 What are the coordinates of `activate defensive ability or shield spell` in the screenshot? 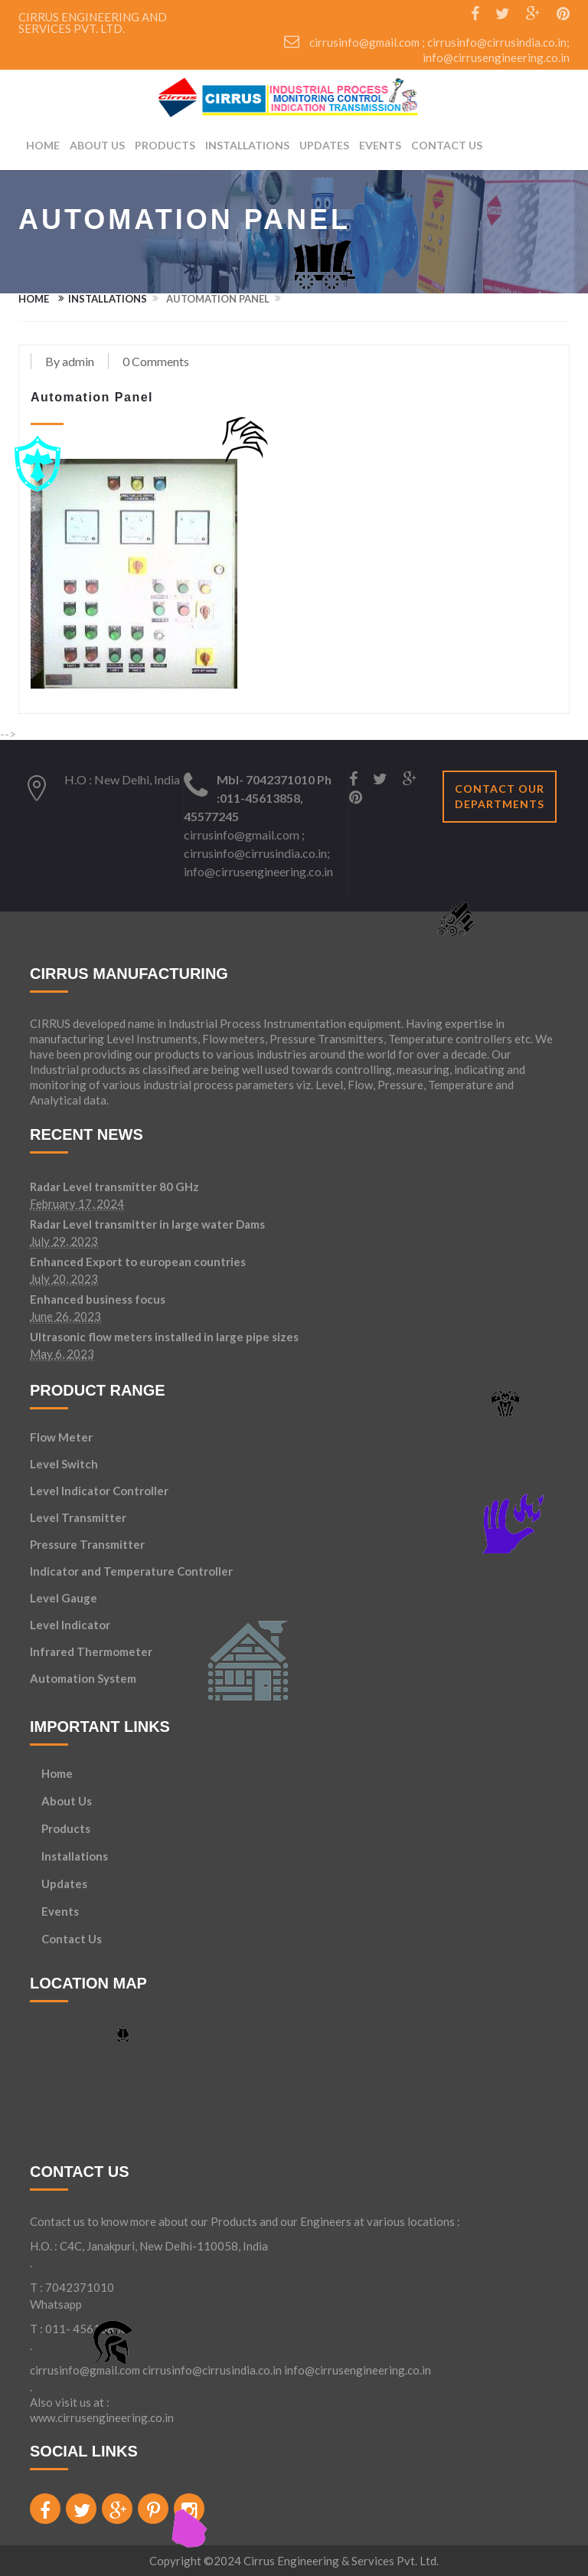 It's located at (38, 463).